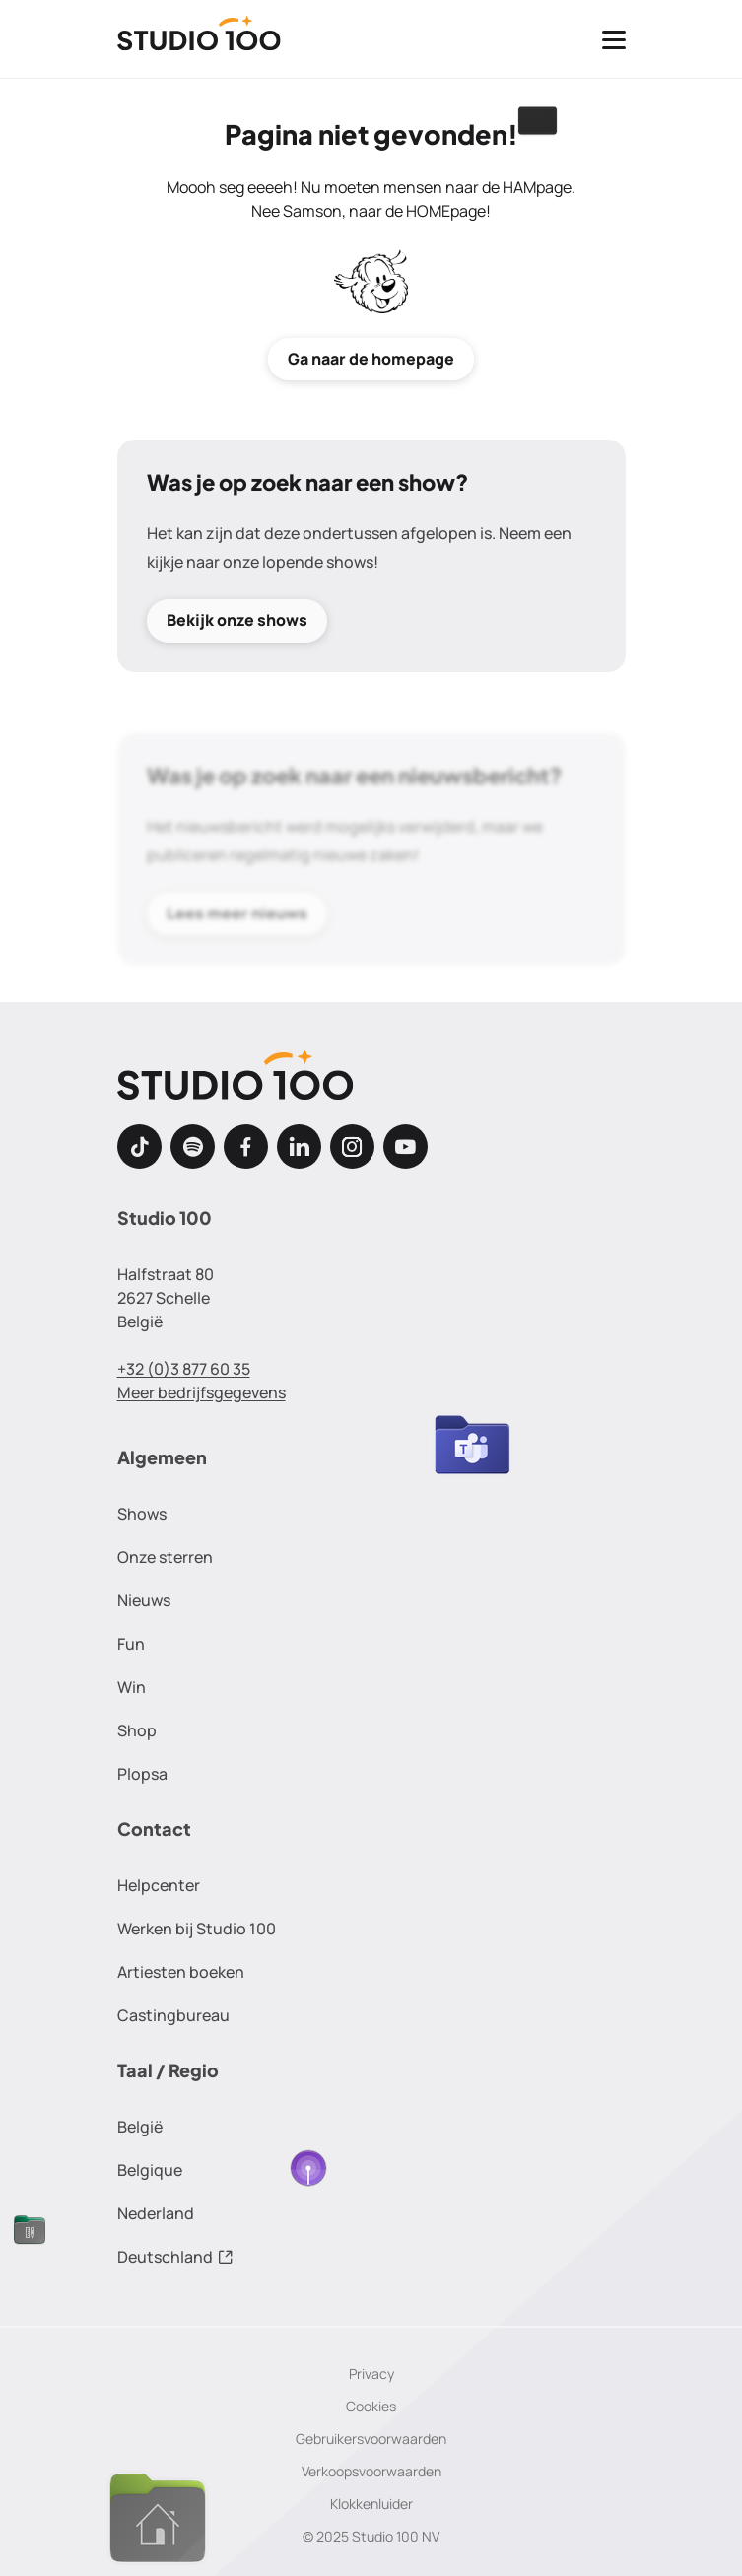 The image size is (742, 2576). I want to click on open microsoft teams files folder, so click(472, 1447).